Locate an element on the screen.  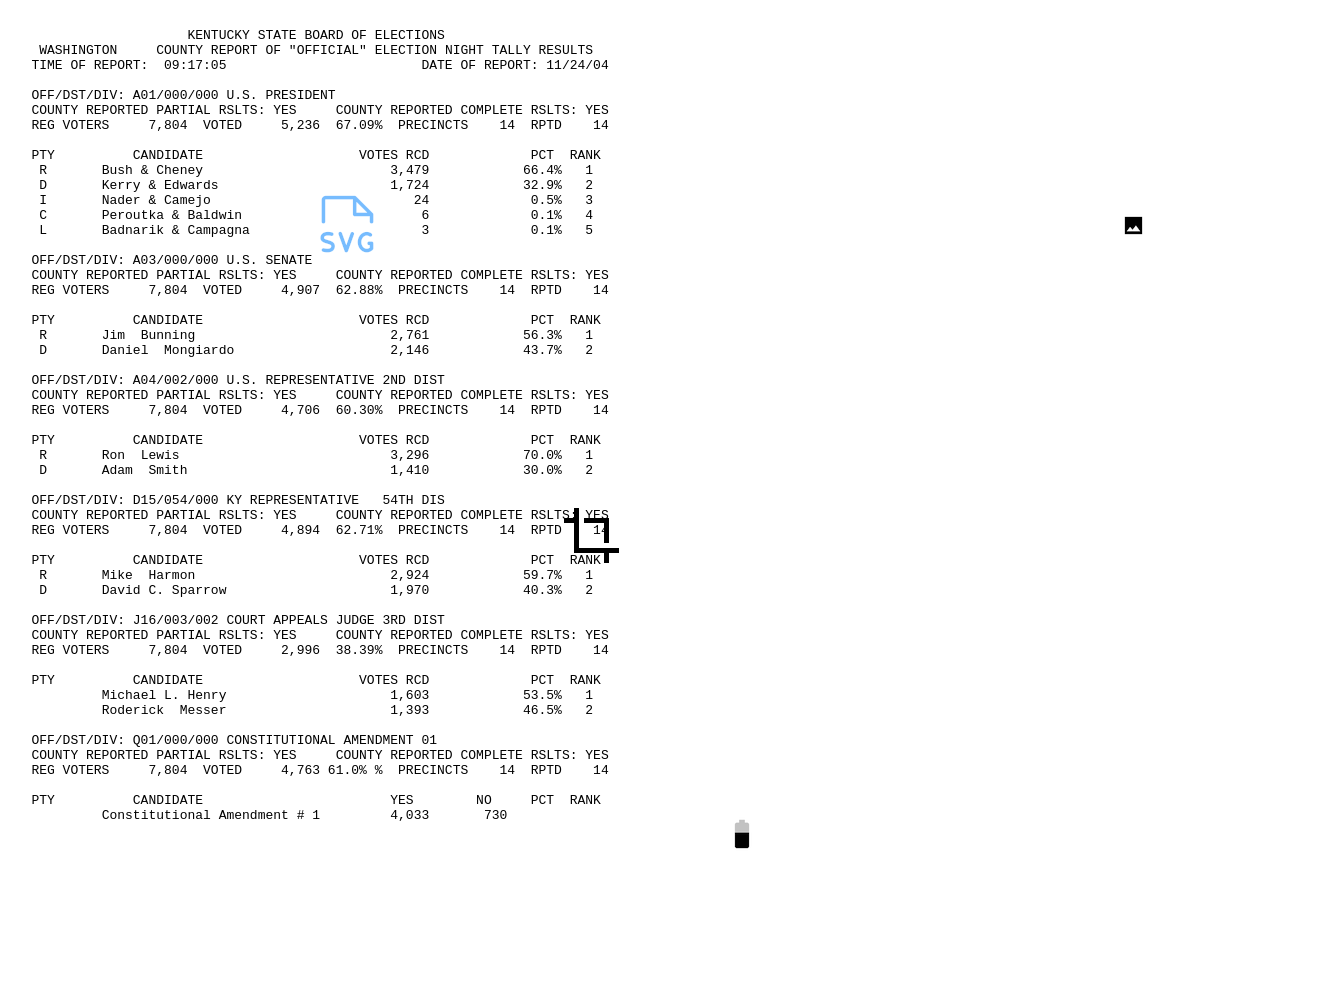
indicates battery level at approximately 60% is located at coordinates (742, 834).